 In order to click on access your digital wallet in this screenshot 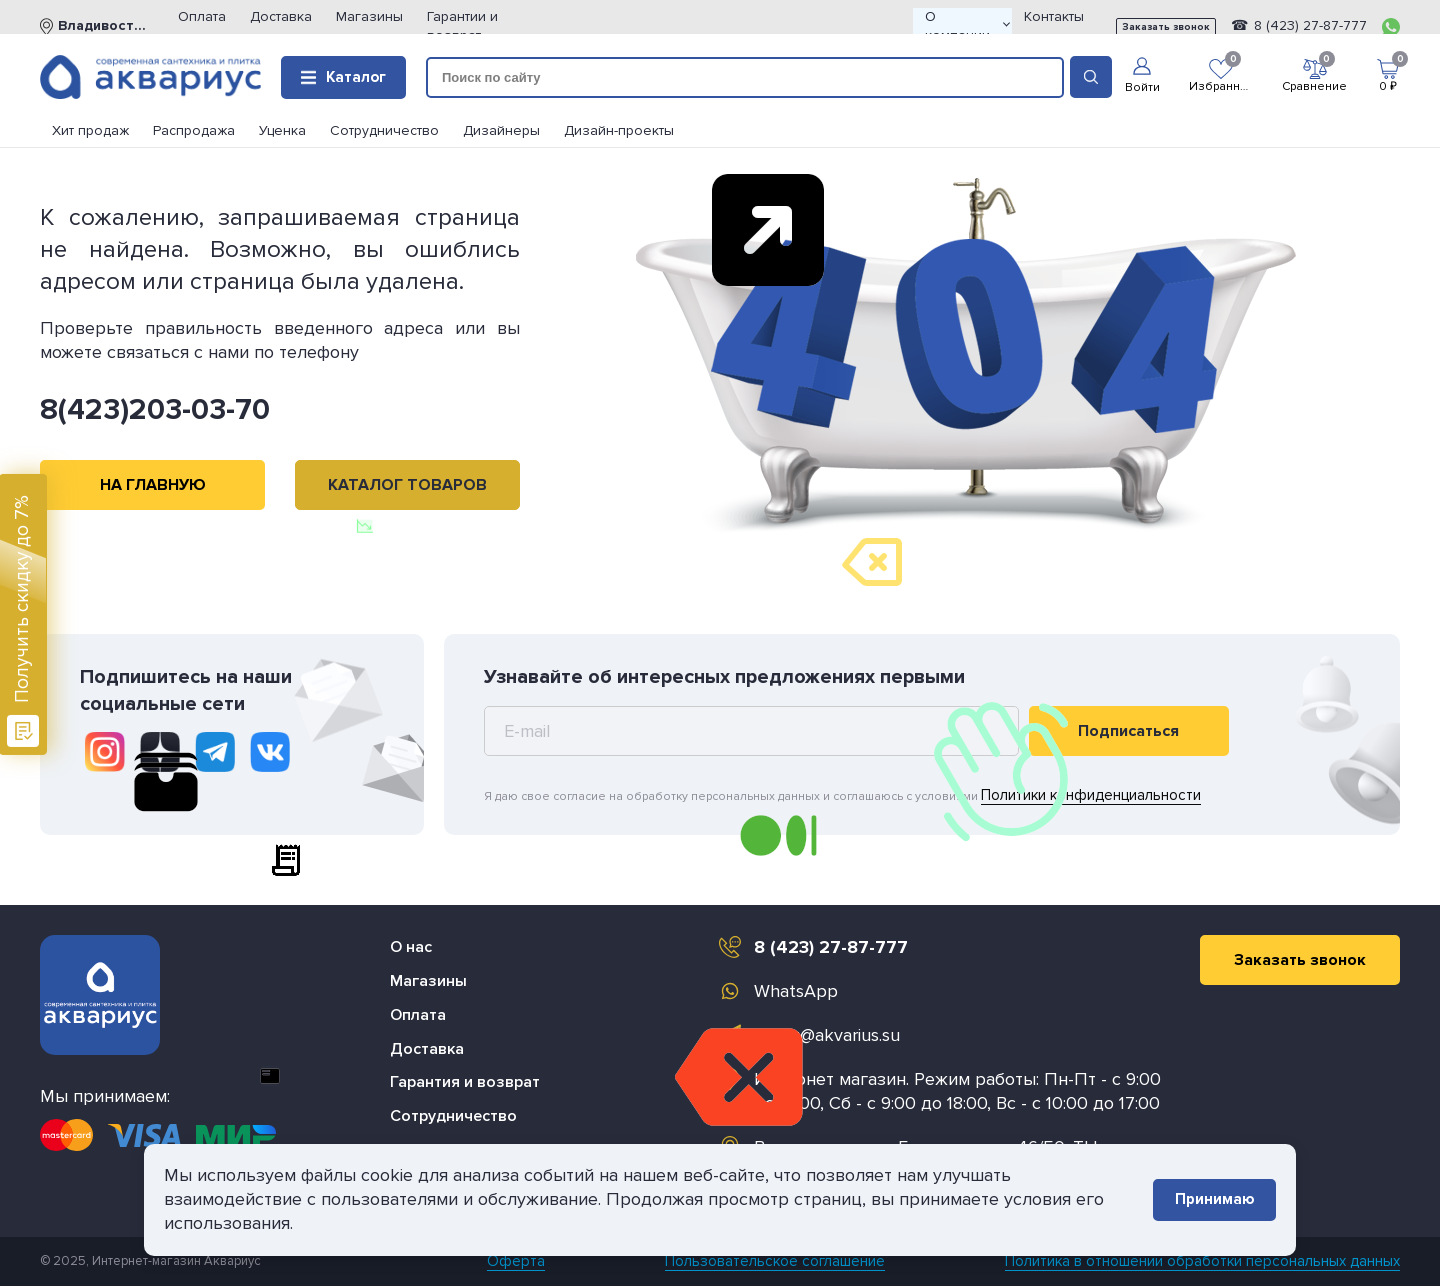, I will do `click(166, 782)`.